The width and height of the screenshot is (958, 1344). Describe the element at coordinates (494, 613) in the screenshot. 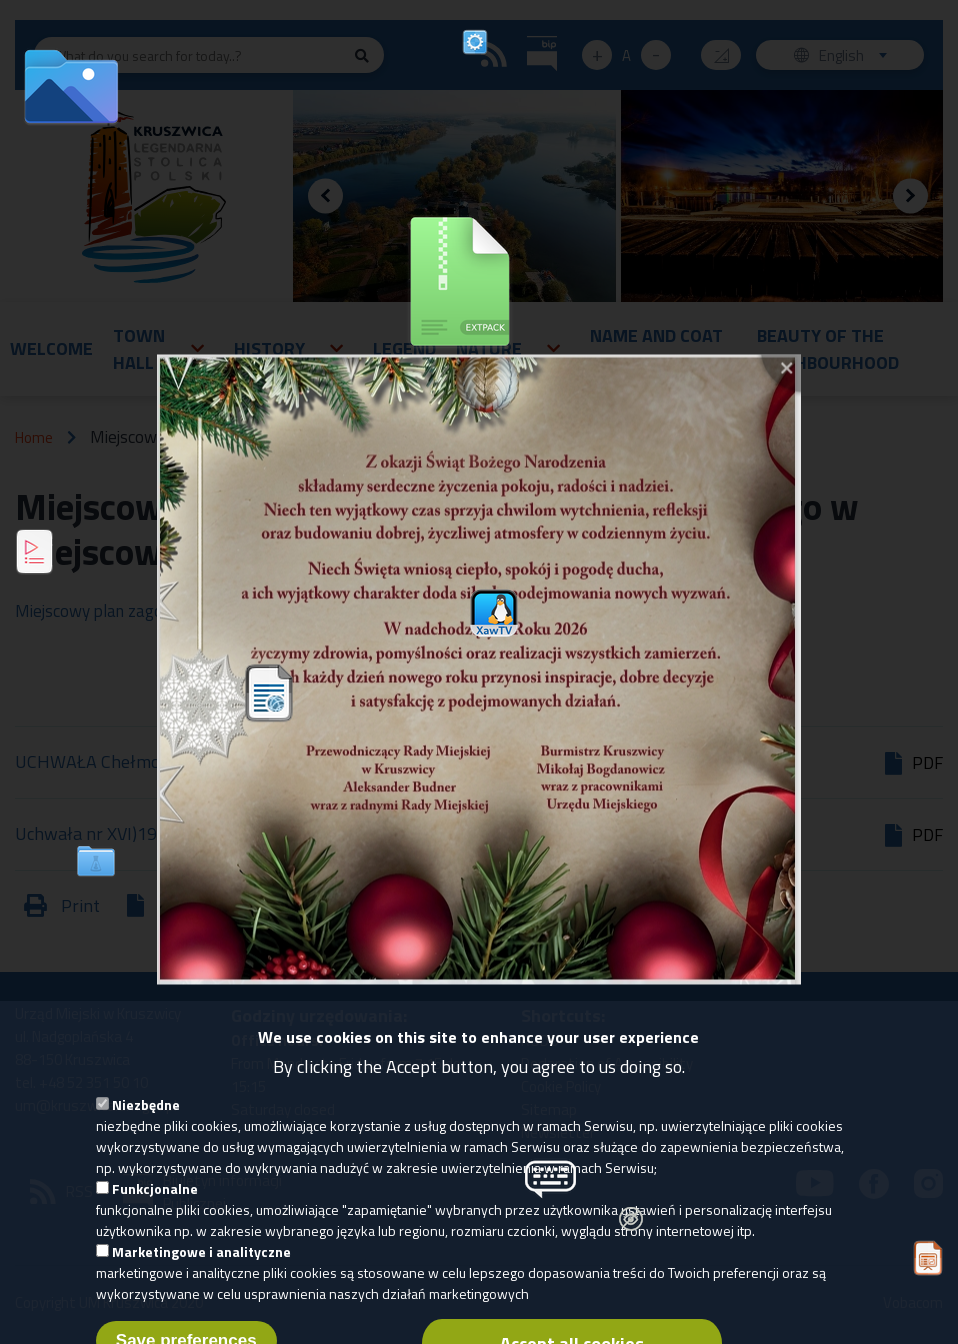

I see `launch xawtv television viewer application` at that location.